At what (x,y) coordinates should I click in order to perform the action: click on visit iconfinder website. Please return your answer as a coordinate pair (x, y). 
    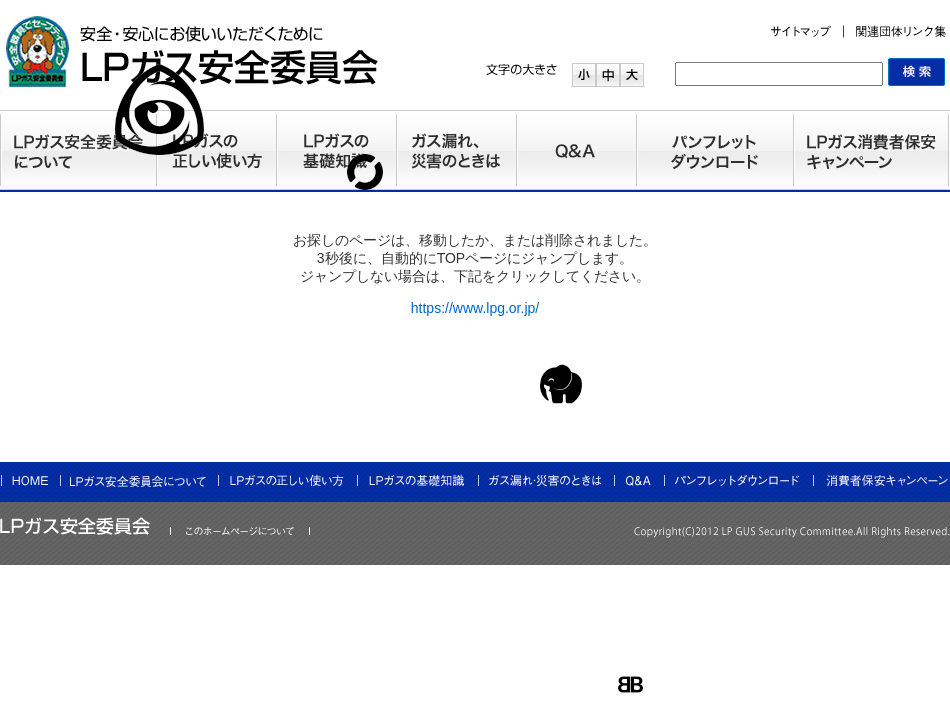
    Looking at the image, I should click on (159, 109).